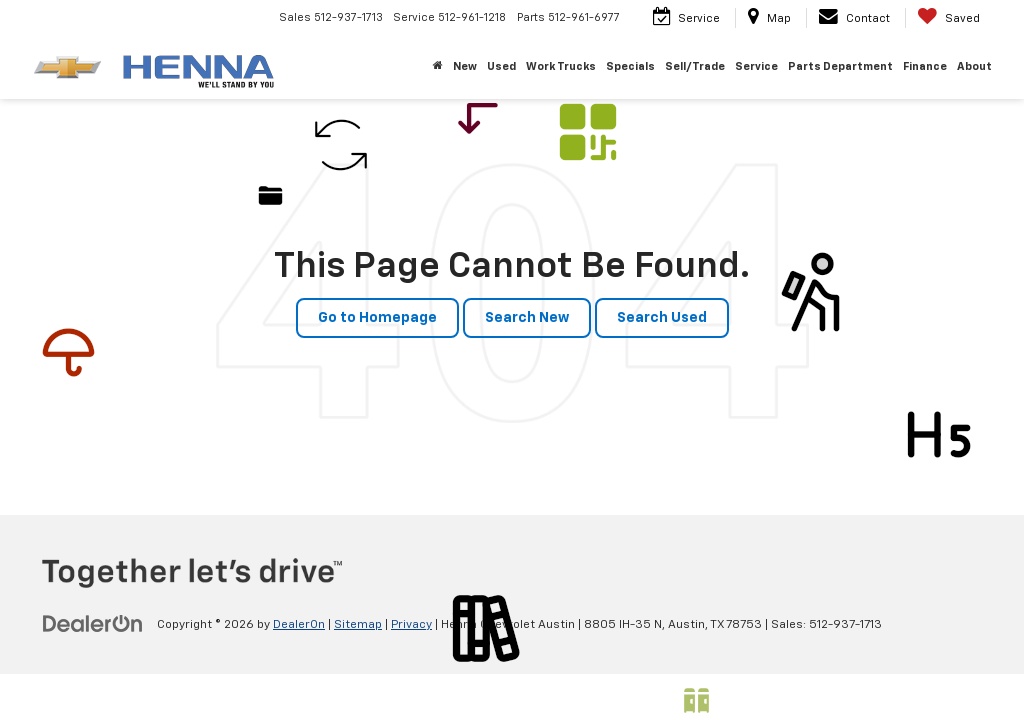 This screenshot has height=720, width=1024. I want to click on scan or generate a qr code, so click(588, 132).